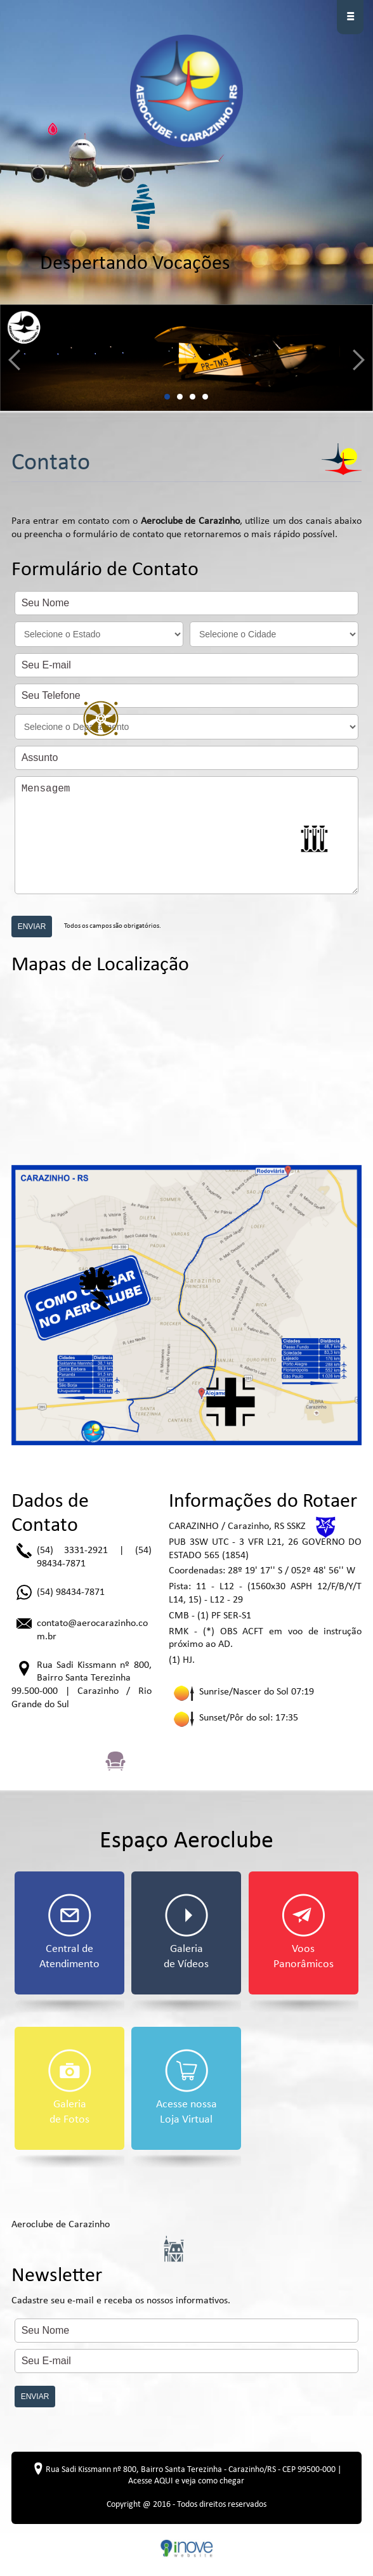 Image resolution: width=373 pixels, height=2576 pixels. Describe the element at coordinates (96, 1289) in the screenshot. I see `start a brainstorming session` at that location.